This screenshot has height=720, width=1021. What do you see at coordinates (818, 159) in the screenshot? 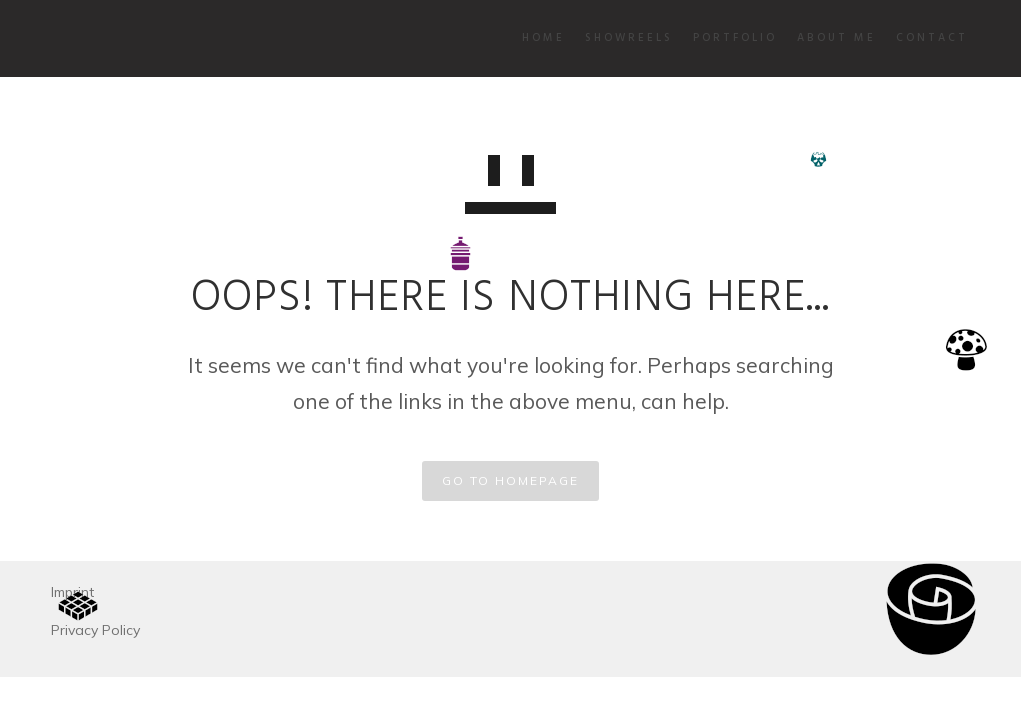
I see `indicates player death or game over state` at bounding box center [818, 159].